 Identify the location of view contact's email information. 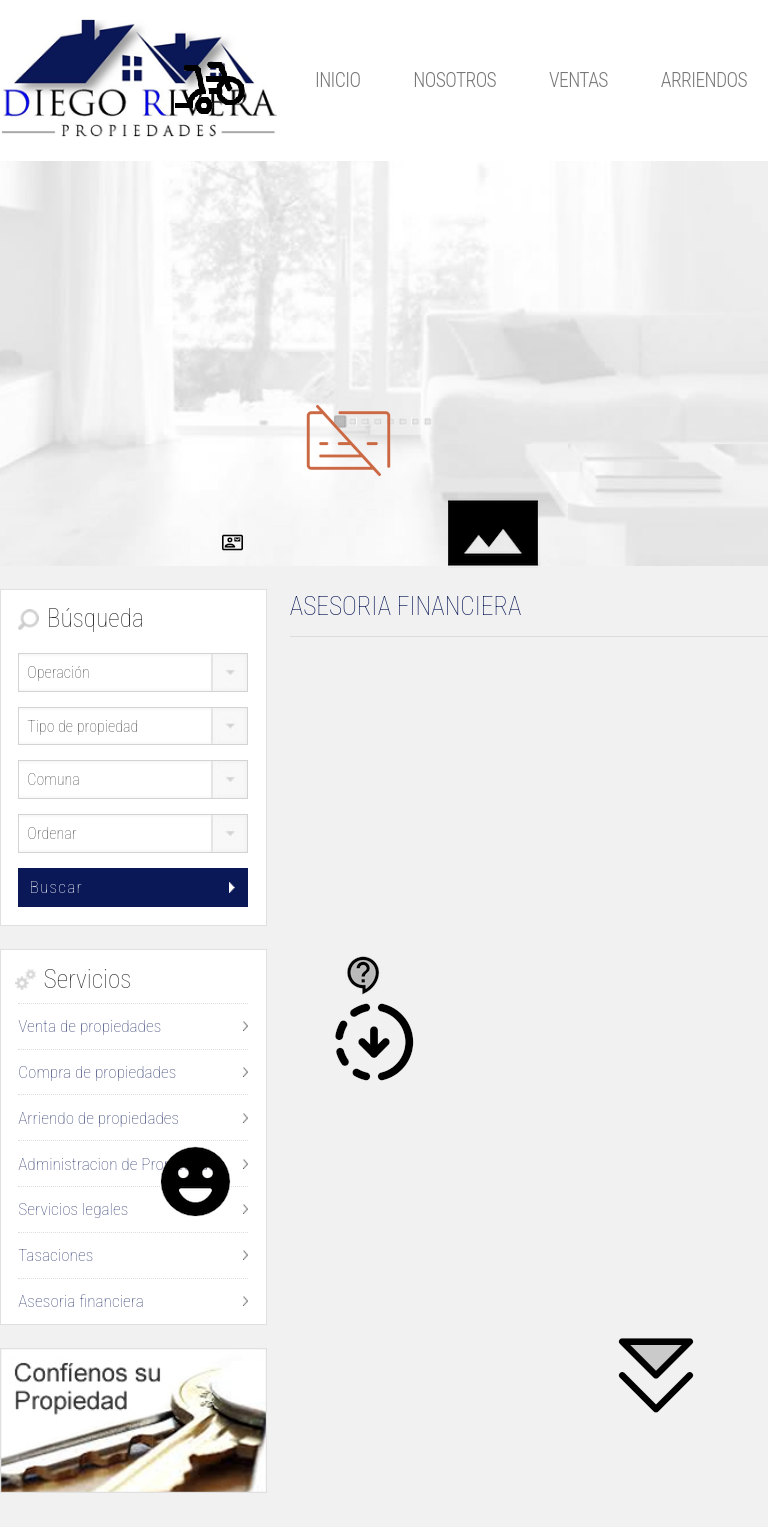
(232, 542).